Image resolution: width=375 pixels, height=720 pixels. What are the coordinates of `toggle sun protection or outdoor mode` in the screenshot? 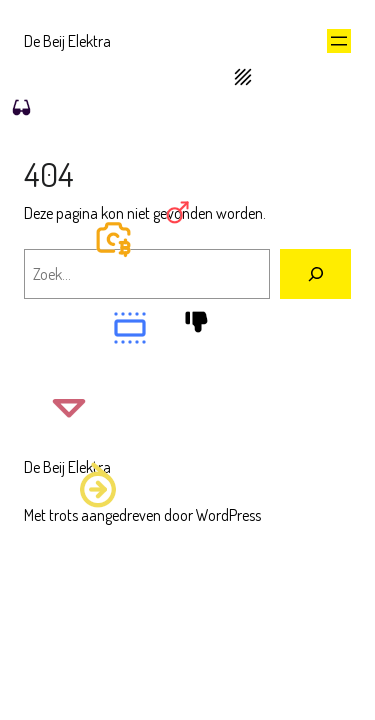 It's located at (21, 107).